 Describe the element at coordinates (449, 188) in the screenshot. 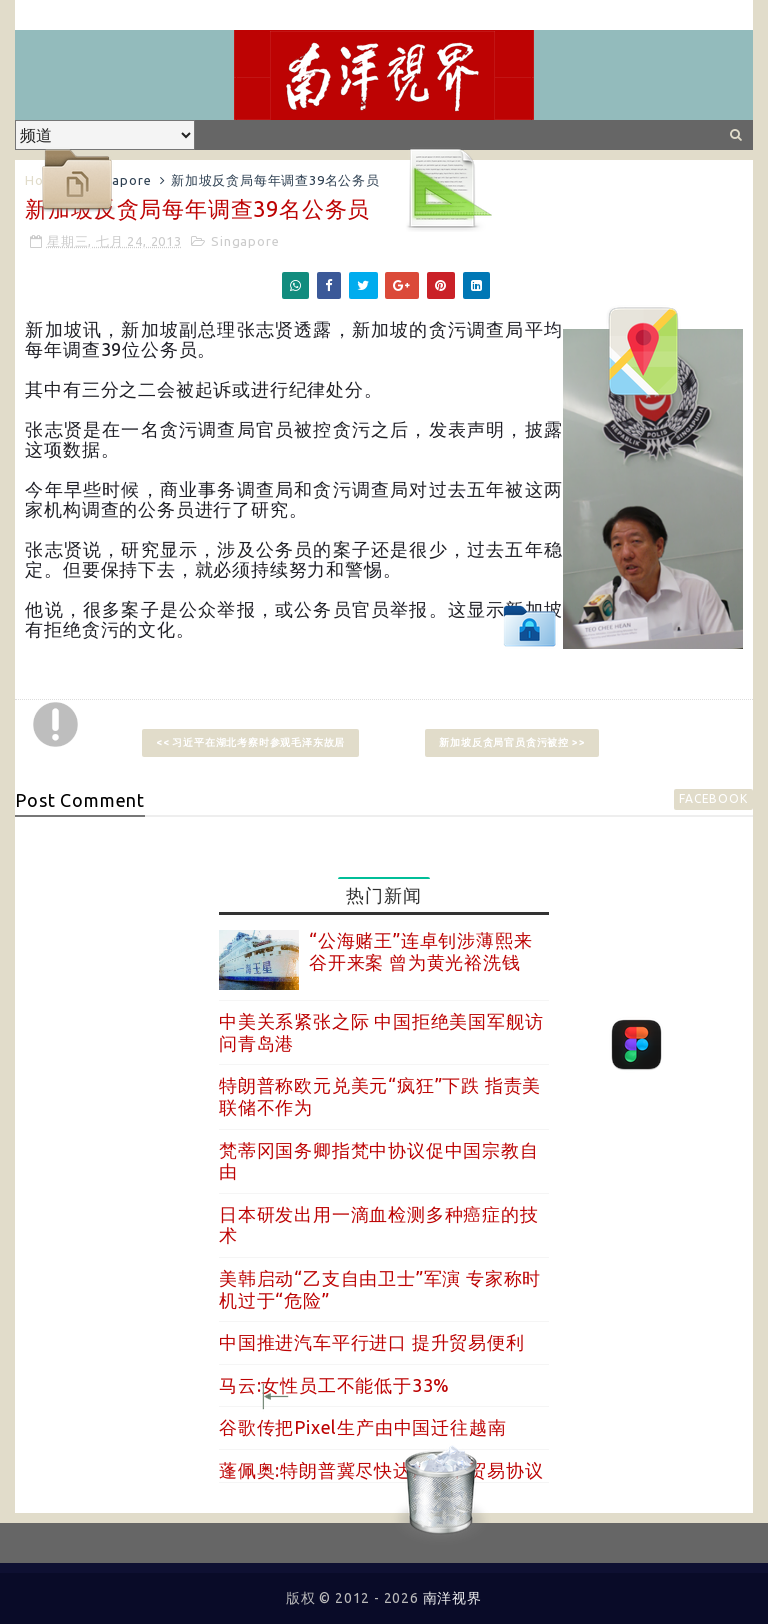

I see `configure page layout settings` at that location.